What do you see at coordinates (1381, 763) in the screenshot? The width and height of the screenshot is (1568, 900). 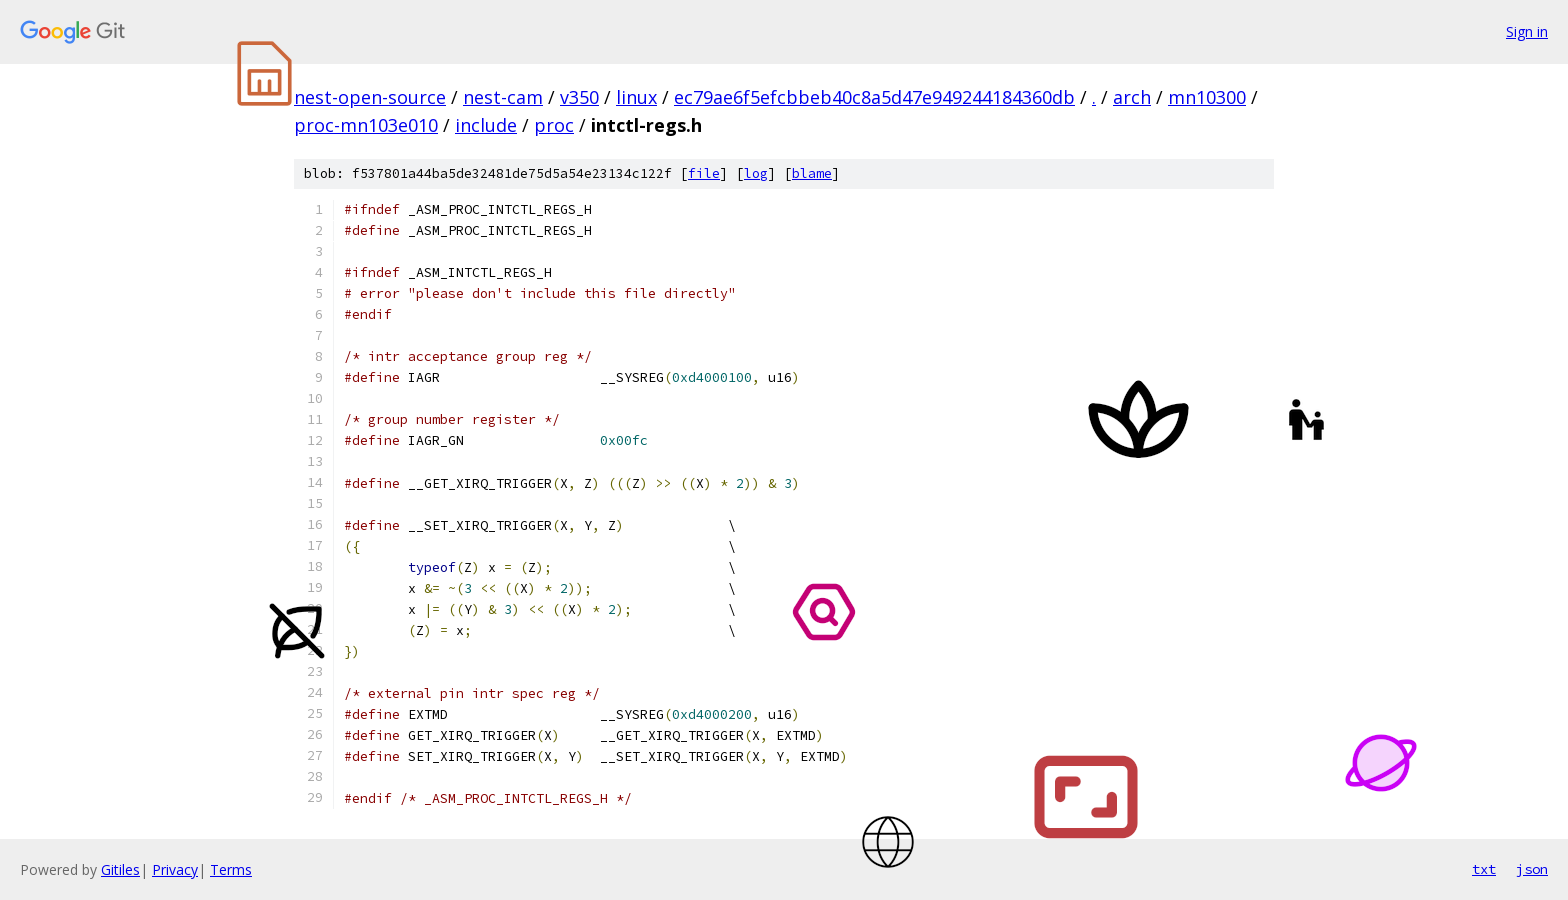 I see `explore global or worldwide content` at bounding box center [1381, 763].